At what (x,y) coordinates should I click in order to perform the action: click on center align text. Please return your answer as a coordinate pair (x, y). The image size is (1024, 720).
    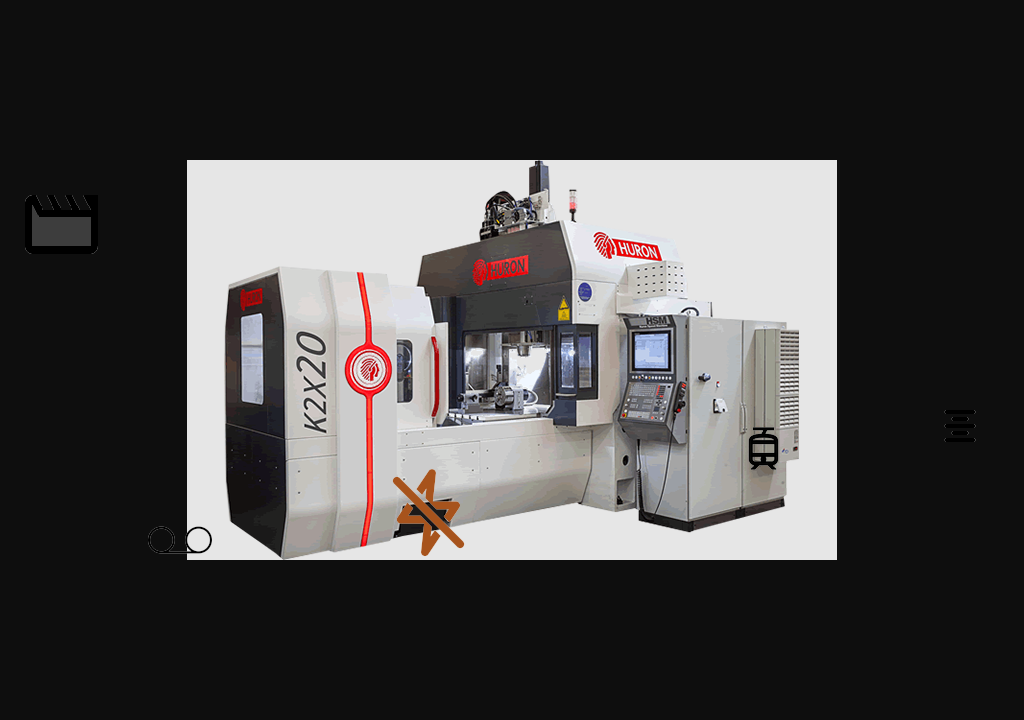
    Looking at the image, I should click on (960, 426).